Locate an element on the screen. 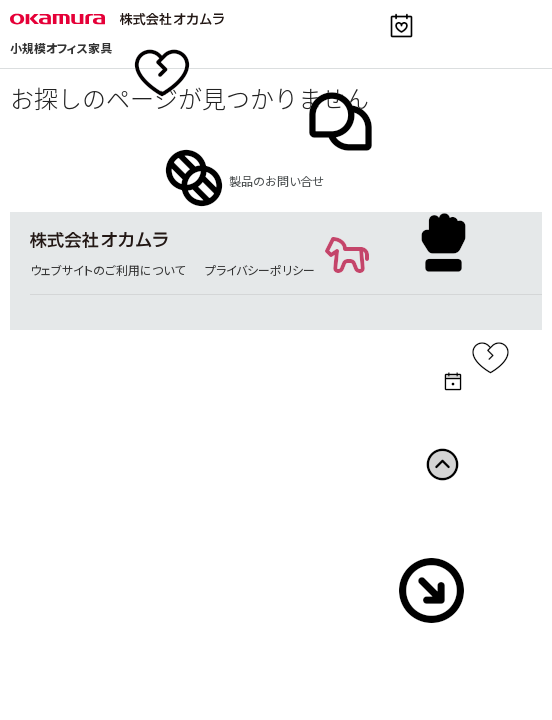  remove from favorites is located at coordinates (162, 71).